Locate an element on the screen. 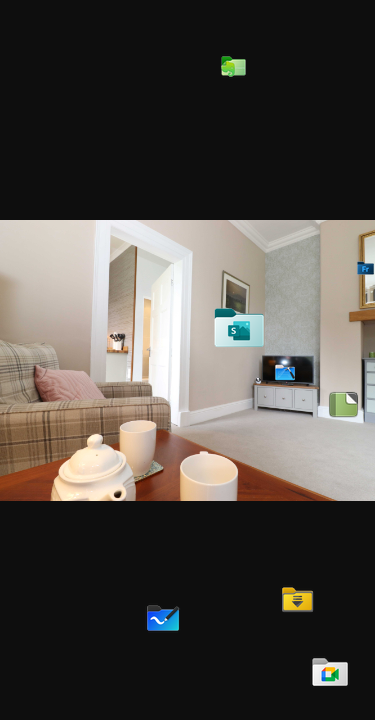 Image resolution: width=375 pixels, height=720 pixels. open folder containing microsoft sway files is located at coordinates (239, 329).